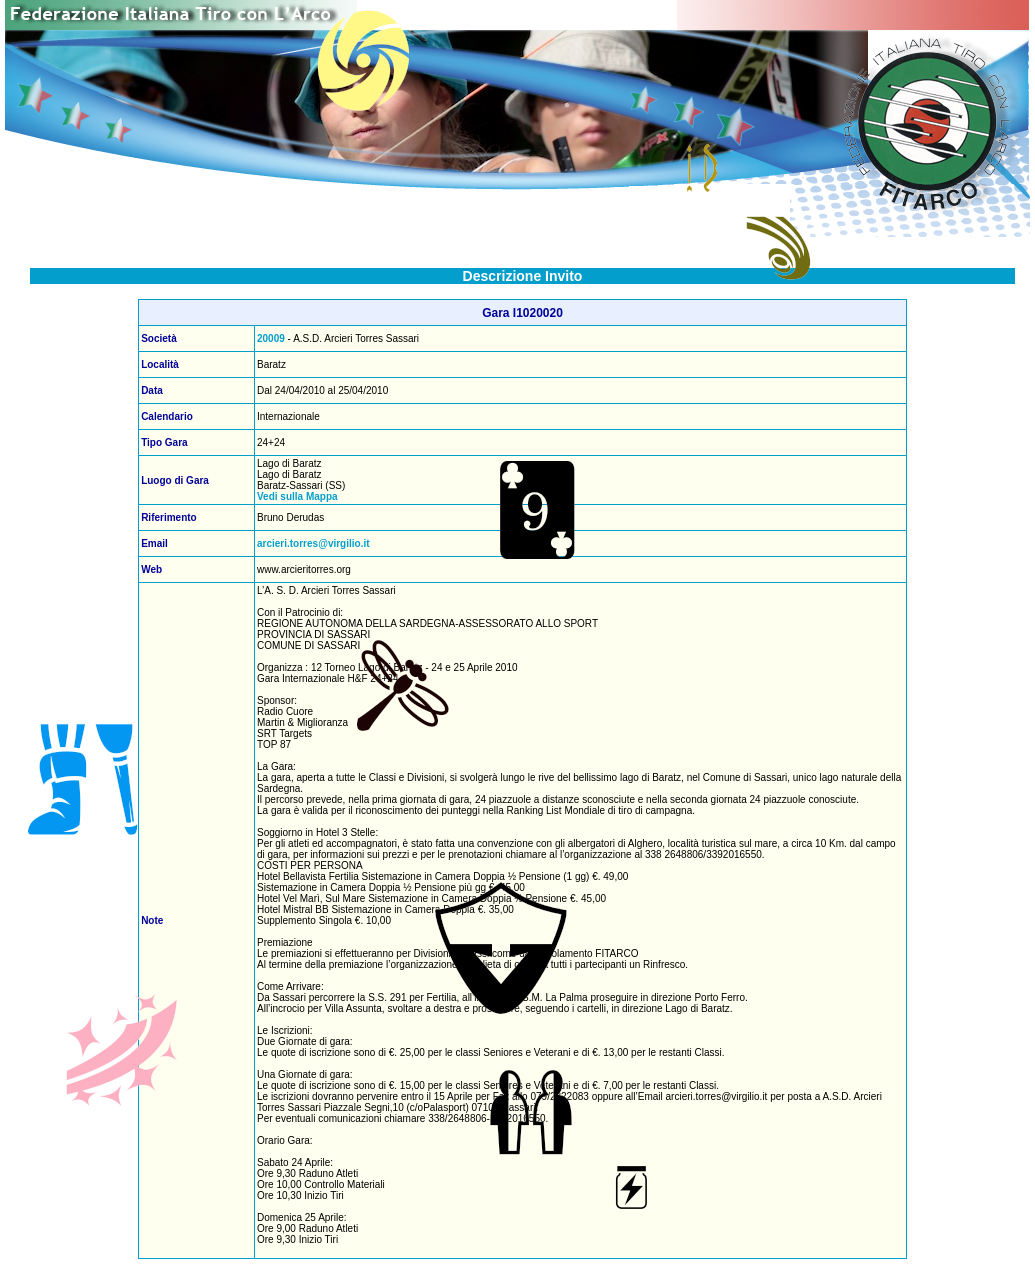  I want to click on equip a peg leg accessory for your character, so click(83, 779).